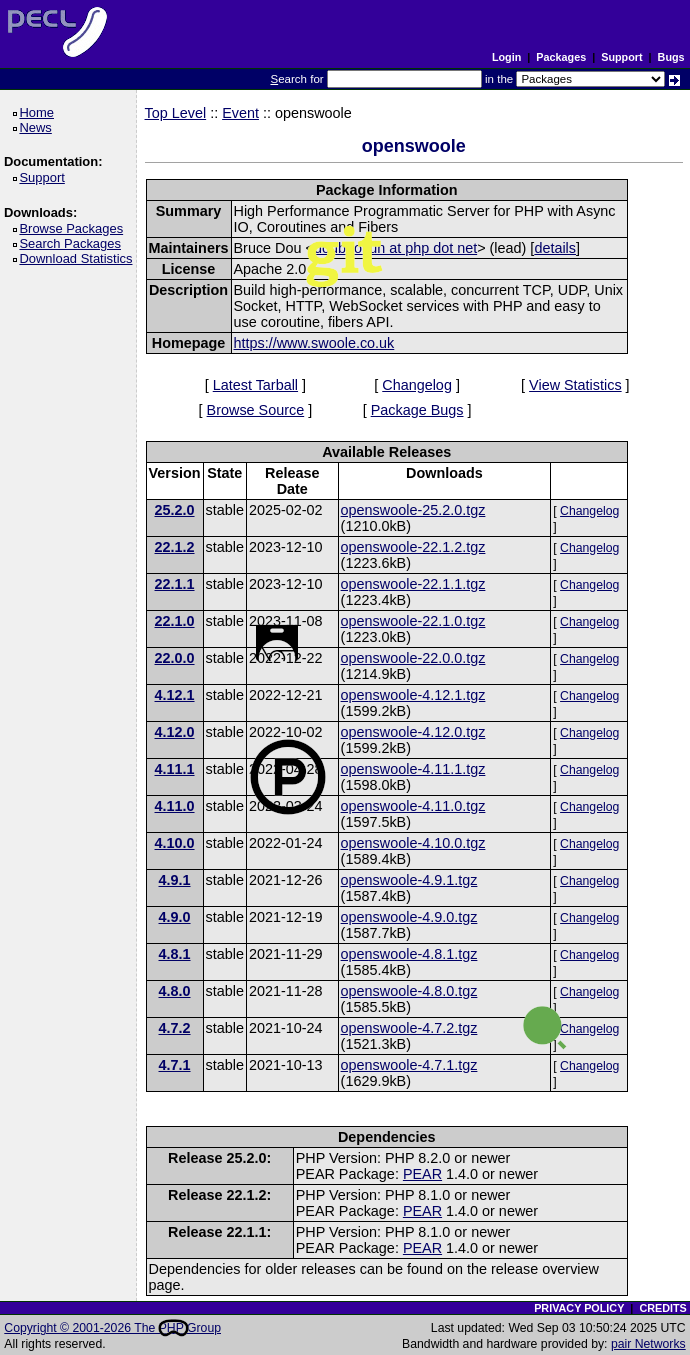 The width and height of the screenshot is (690, 1355). What do you see at coordinates (544, 1027) in the screenshot?
I see `search for content or items` at bounding box center [544, 1027].